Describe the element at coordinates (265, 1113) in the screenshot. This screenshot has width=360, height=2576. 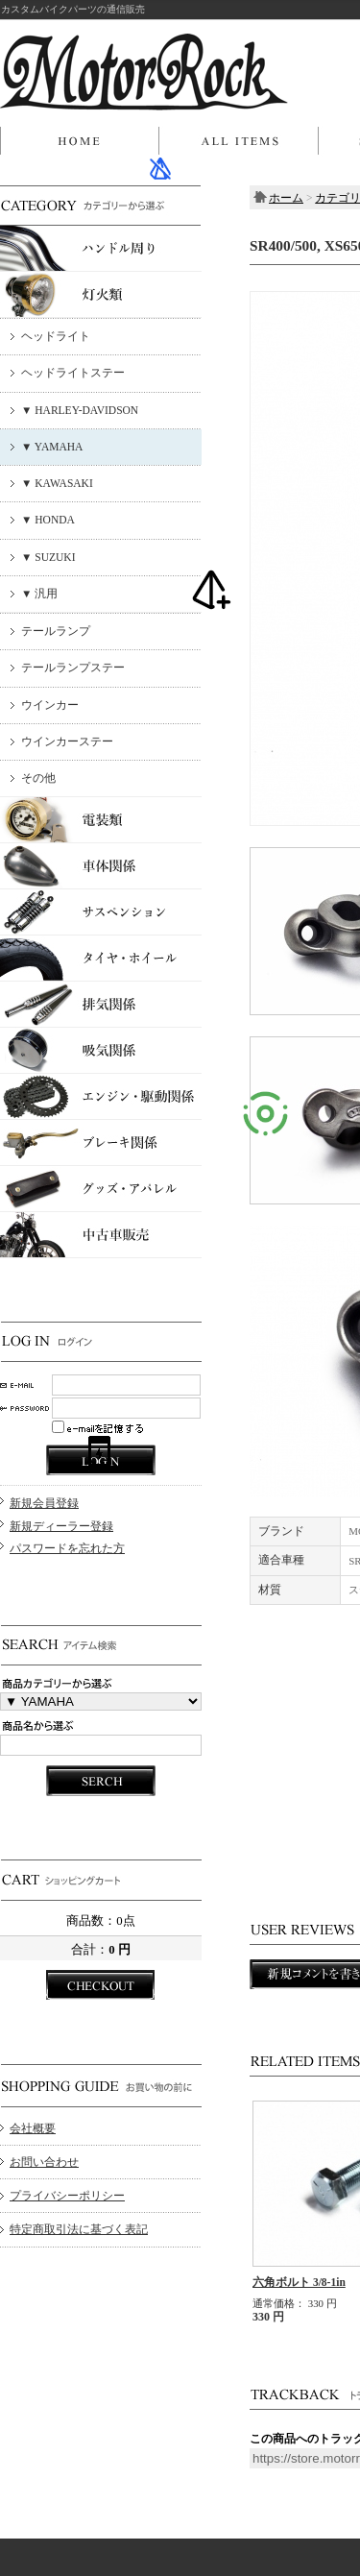
I see `access science or chemistry features` at that location.